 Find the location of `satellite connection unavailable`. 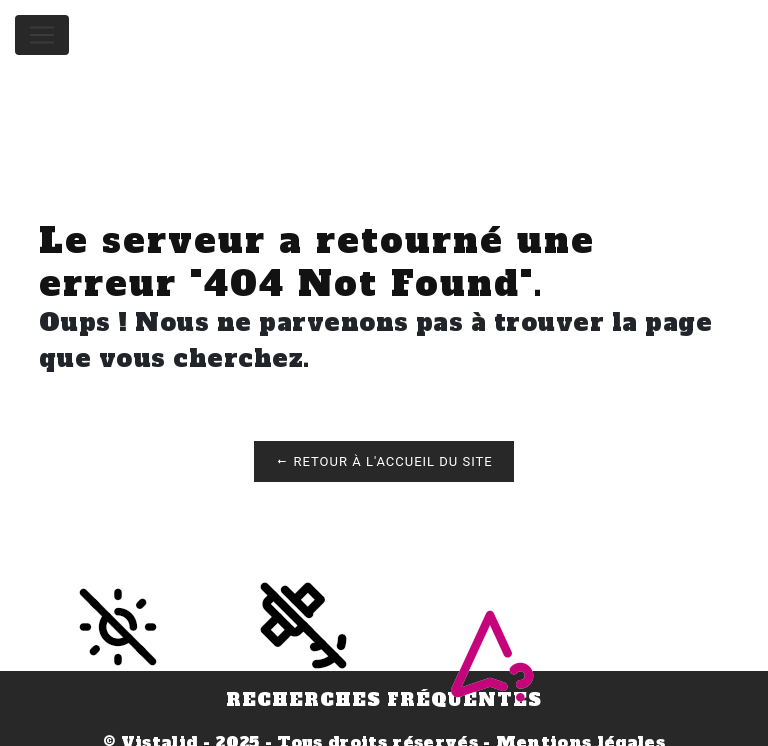

satellite connection unavailable is located at coordinates (303, 625).